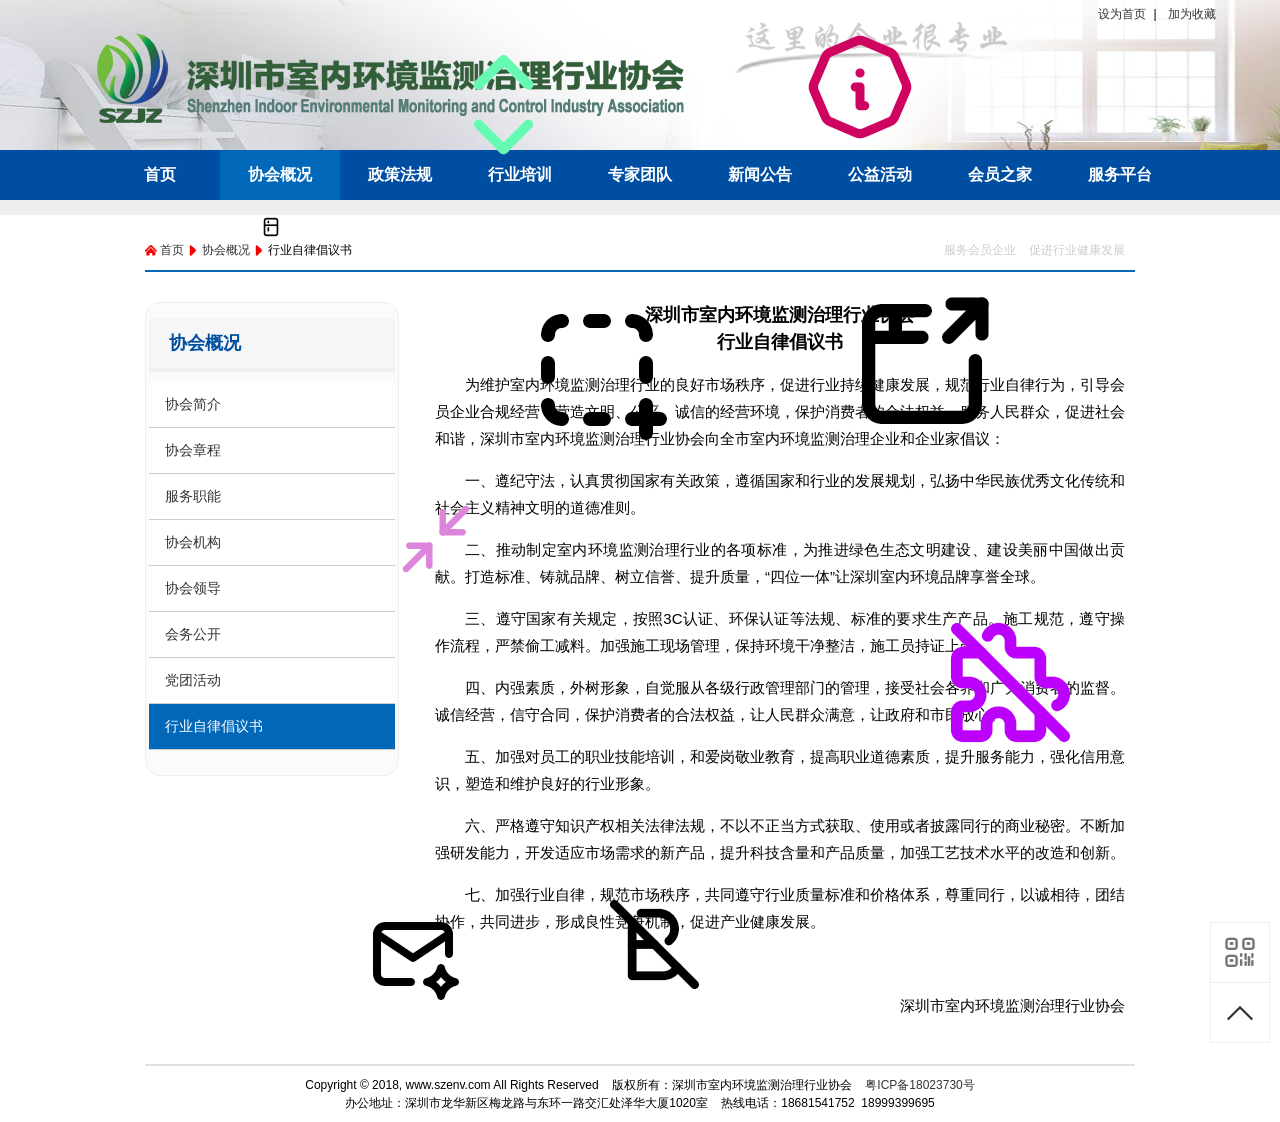 The height and width of the screenshot is (1122, 1280). Describe the element at coordinates (654, 944) in the screenshot. I see `disable bold text formatting` at that location.